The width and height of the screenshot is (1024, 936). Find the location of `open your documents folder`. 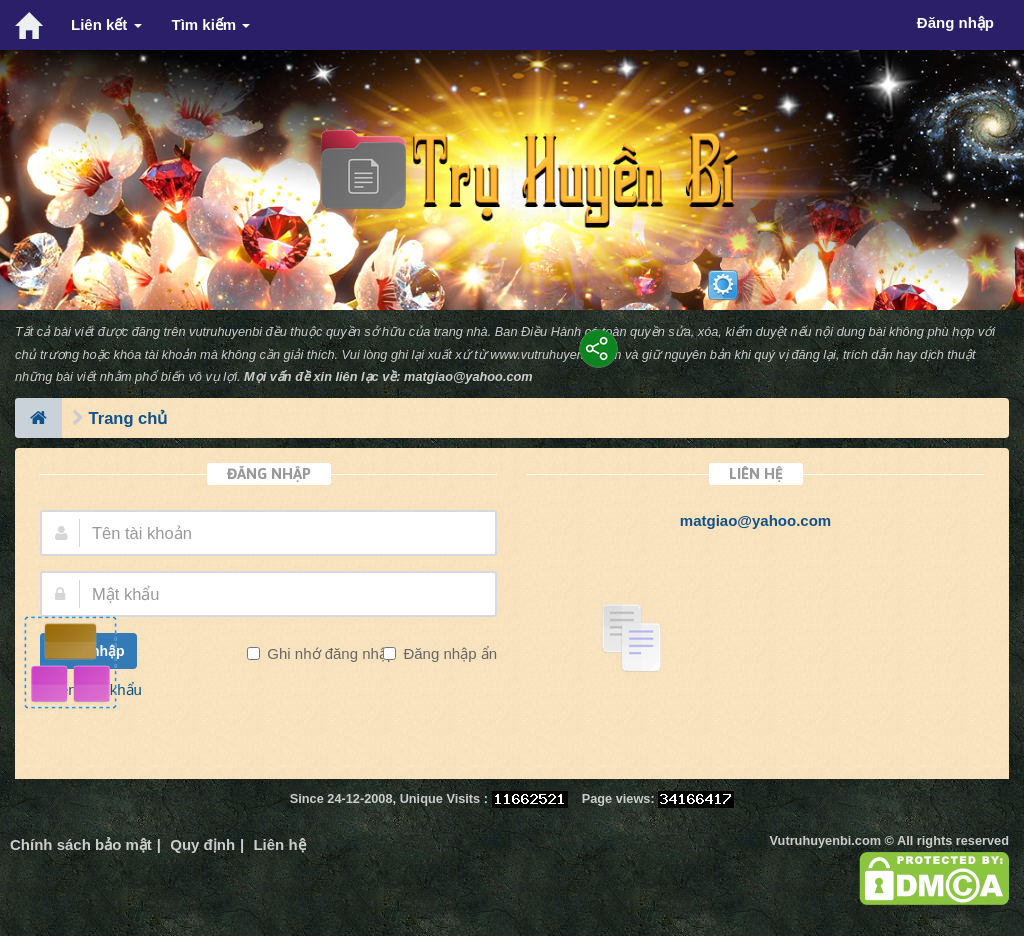

open your documents folder is located at coordinates (363, 169).